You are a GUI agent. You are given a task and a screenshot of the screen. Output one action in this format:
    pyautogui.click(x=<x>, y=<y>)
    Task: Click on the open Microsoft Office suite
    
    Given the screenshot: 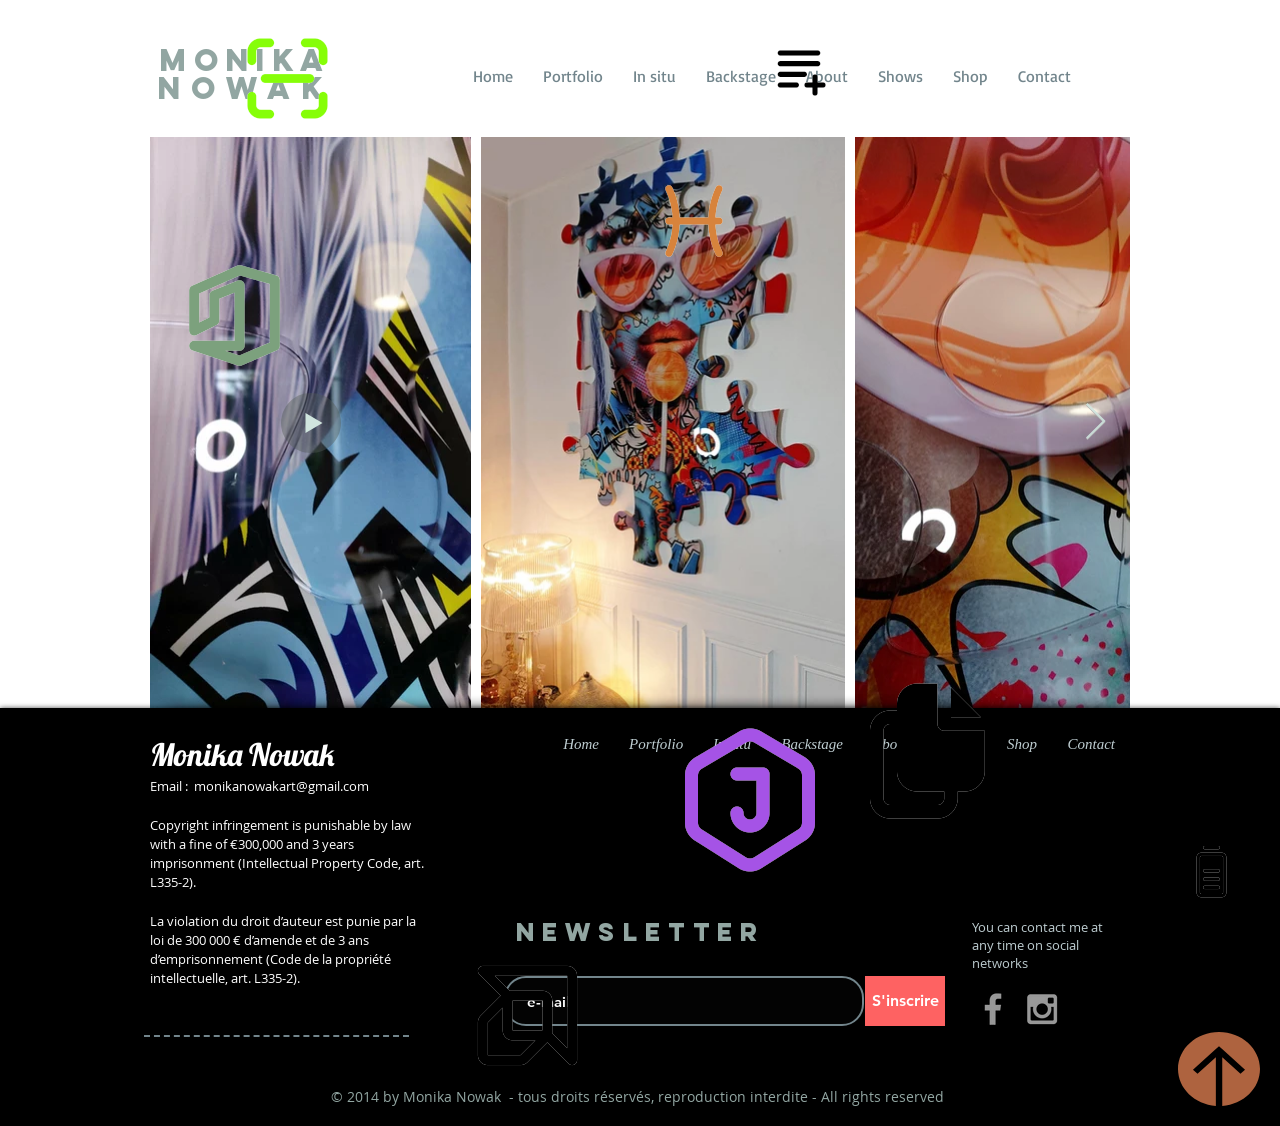 What is the action you would take?
    pyautogui.click(x=234, y=315)
    